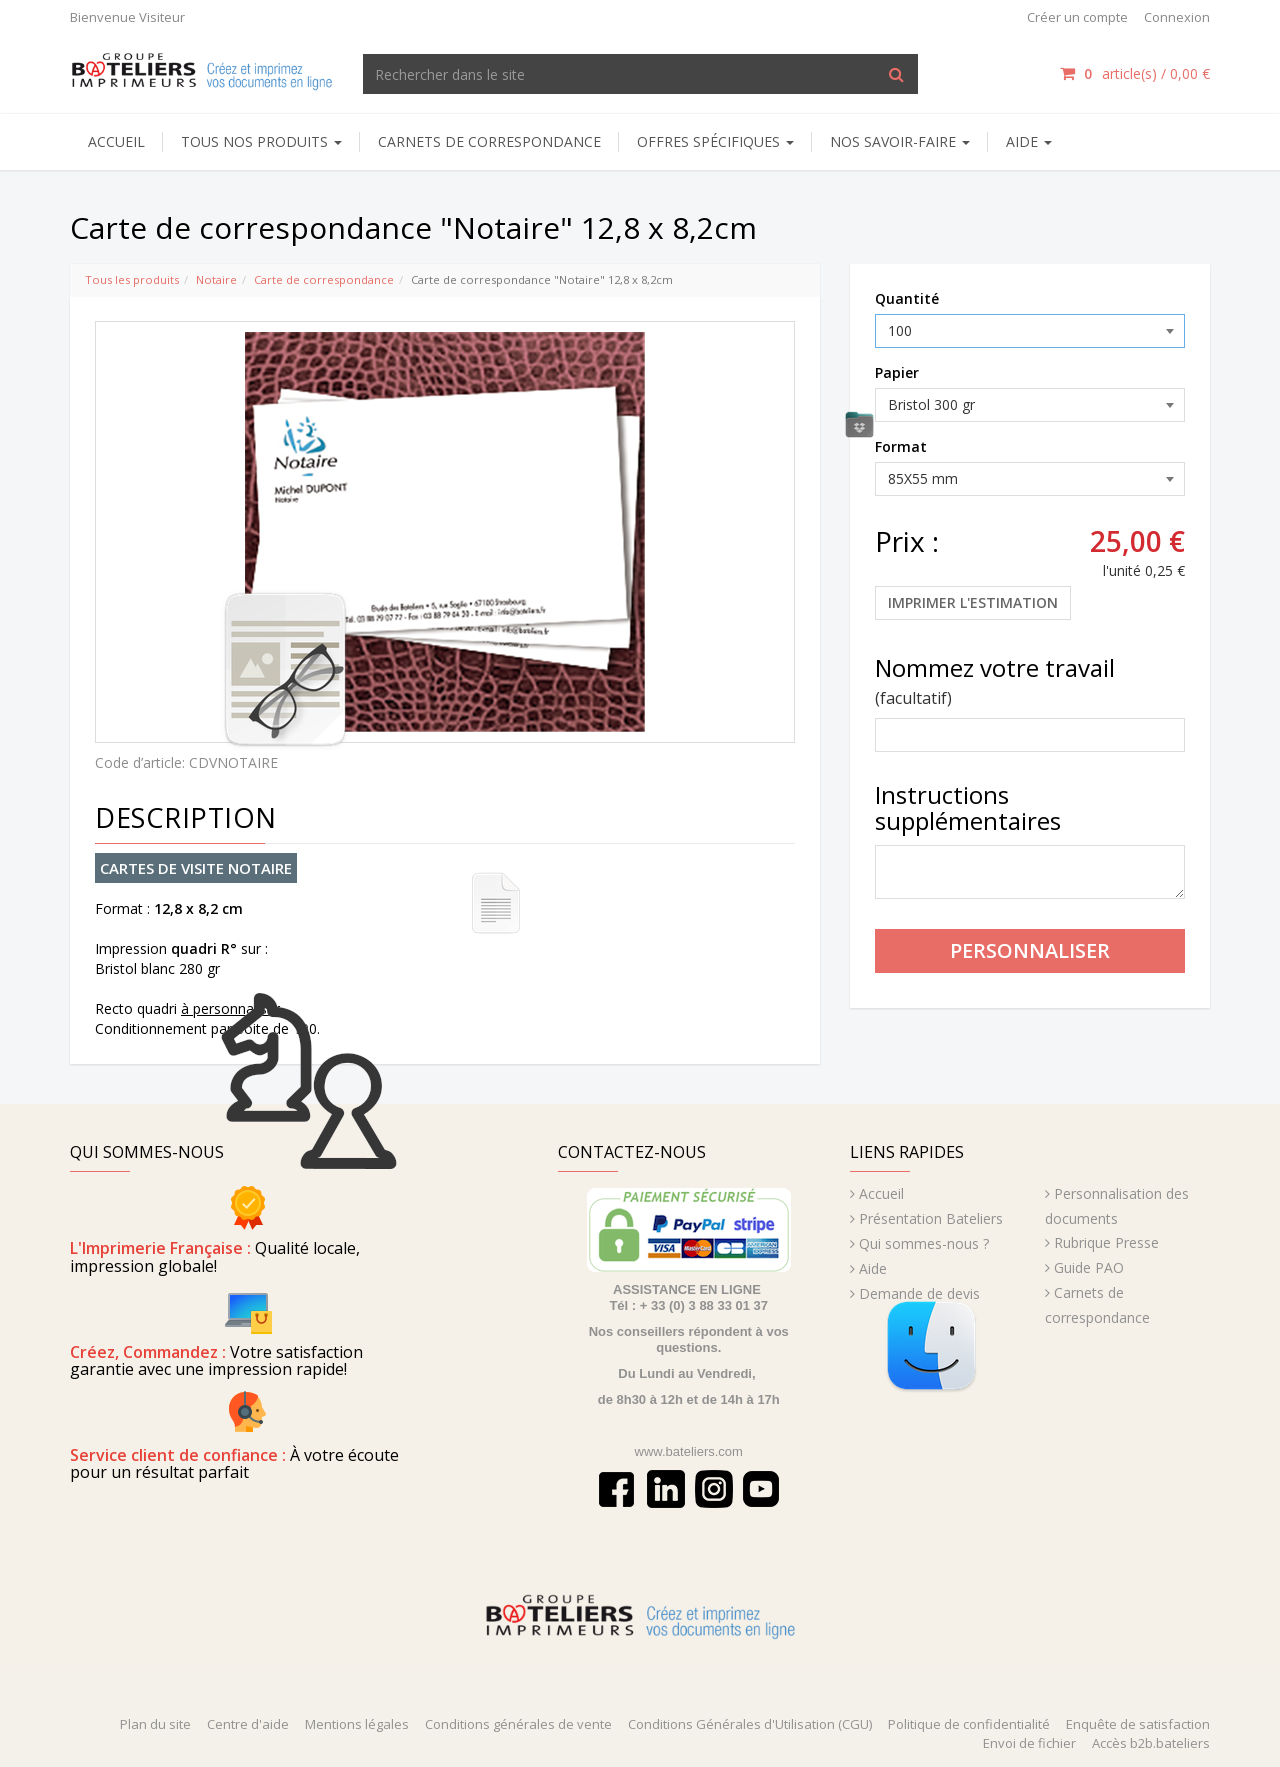 The image size is (1280, 1767). Describe the element at coordinates (285, 669) in the screenshot. I see `open office productivity suite` at that location.